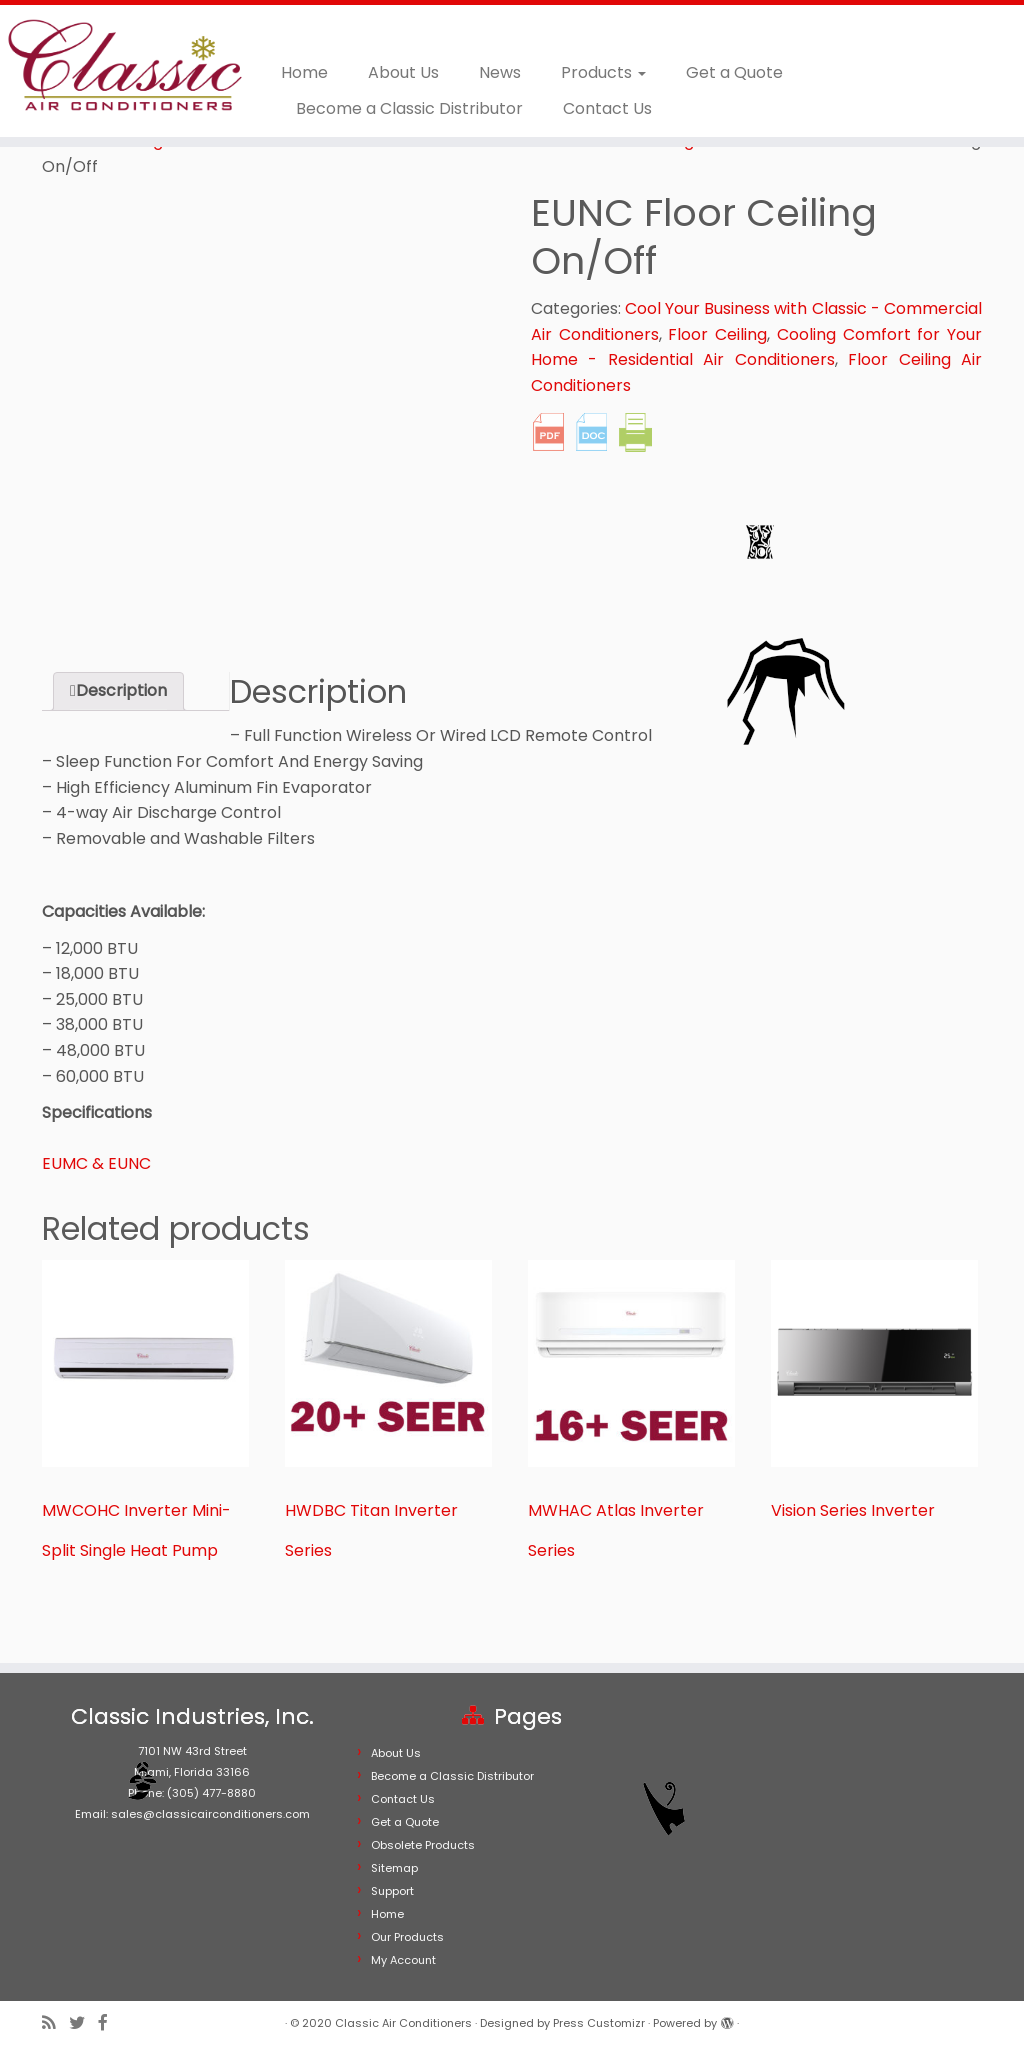 The image size is (1024, 2053). I want to click on indicates a volcano or volcanic area on a map, so click(786, 686).